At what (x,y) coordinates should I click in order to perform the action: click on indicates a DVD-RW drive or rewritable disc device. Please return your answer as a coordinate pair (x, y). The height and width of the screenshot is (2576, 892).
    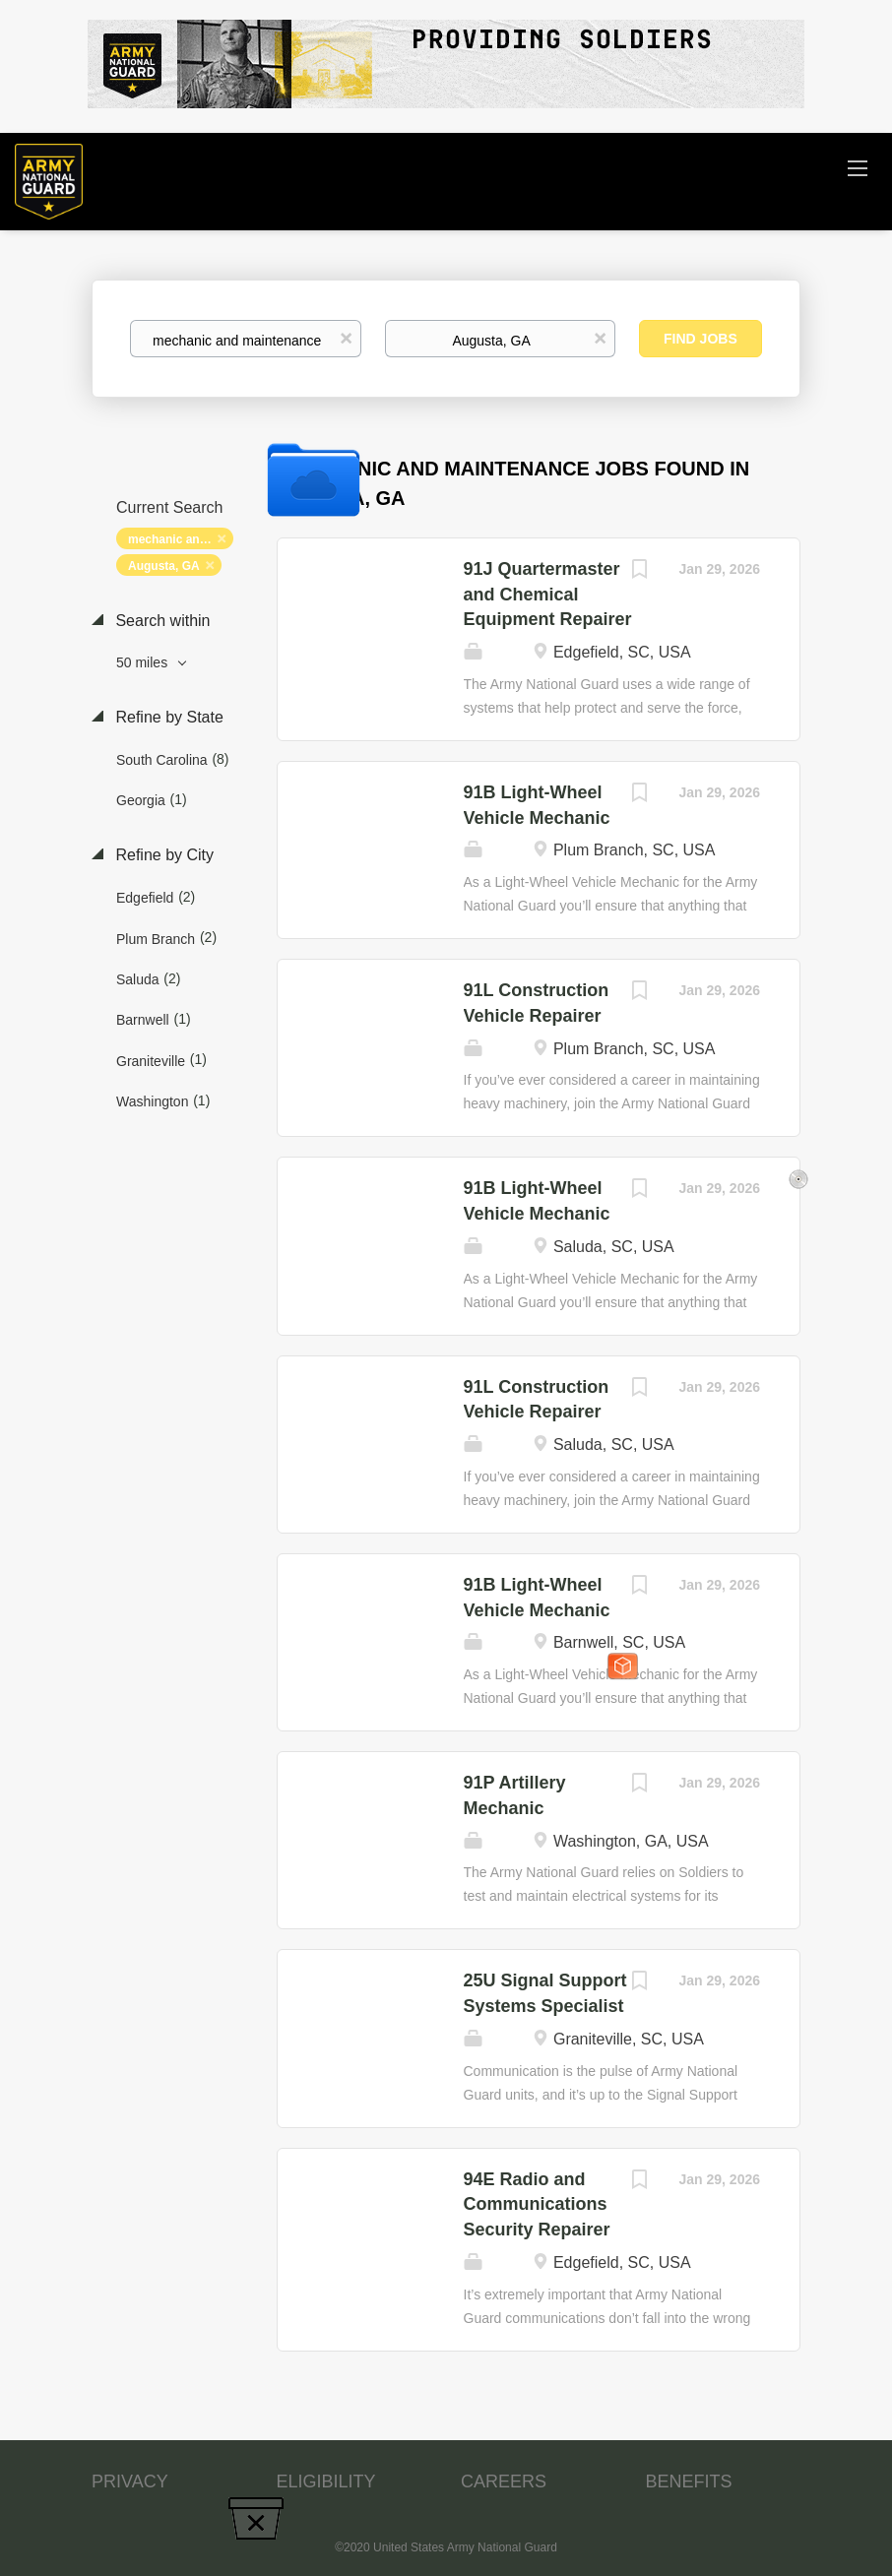
    Looking at the image, I should click on (798, 1179).